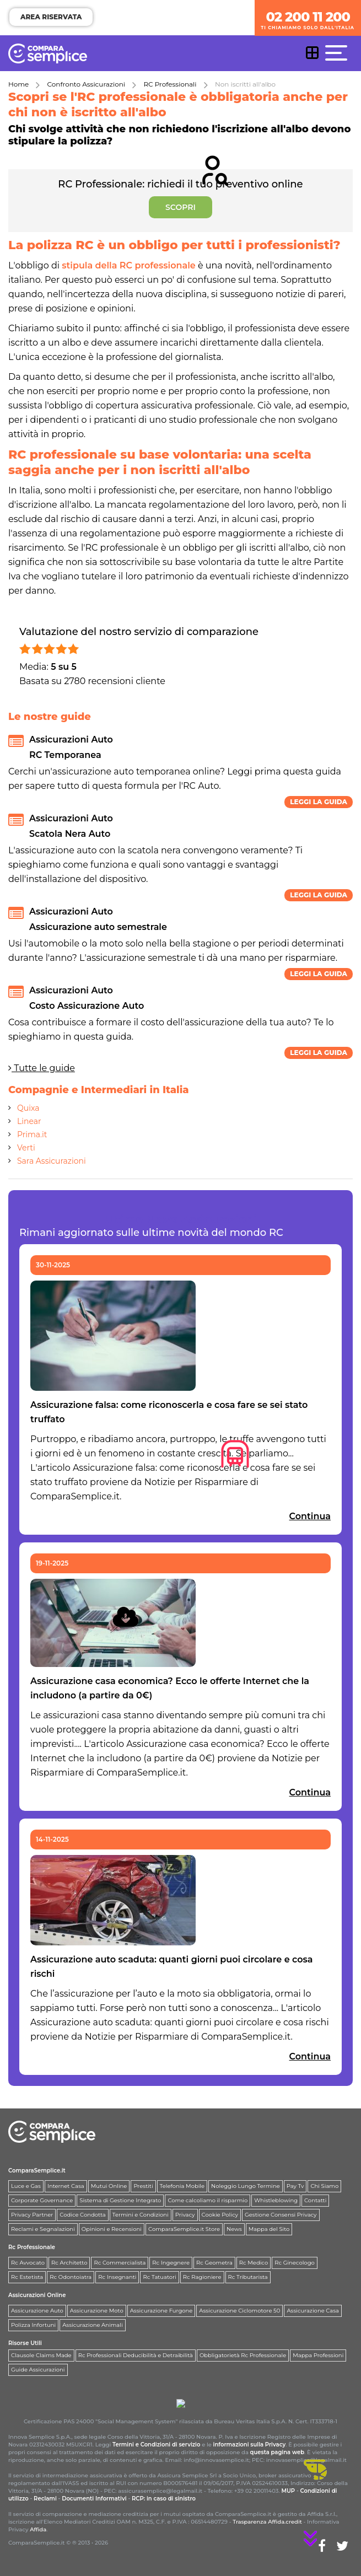  What do you see at coordinates (212, 170) in the screenshot?
I see `search for a user or contact` at bounding box center [212, 170].